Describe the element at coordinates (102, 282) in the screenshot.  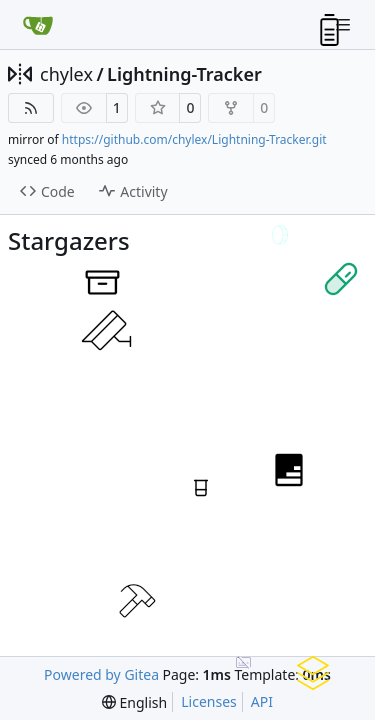
I see `archive this item` at that location.